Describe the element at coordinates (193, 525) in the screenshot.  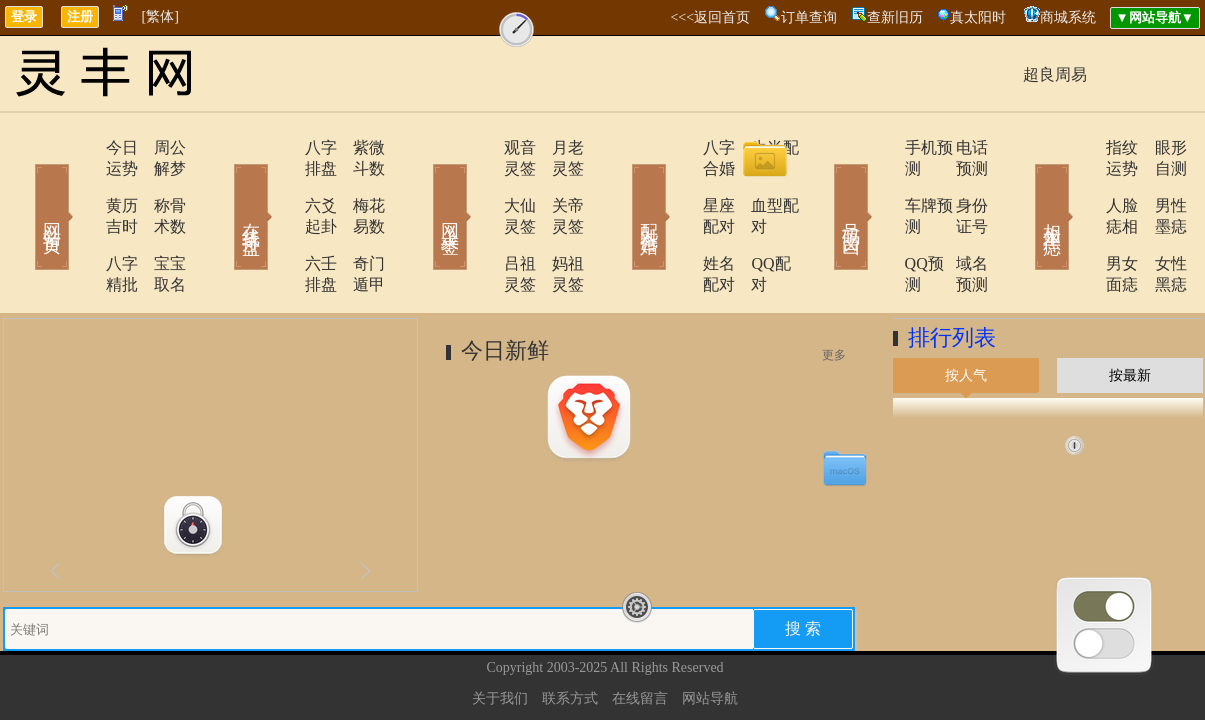
I see `open two-factor authentication app` at that location.